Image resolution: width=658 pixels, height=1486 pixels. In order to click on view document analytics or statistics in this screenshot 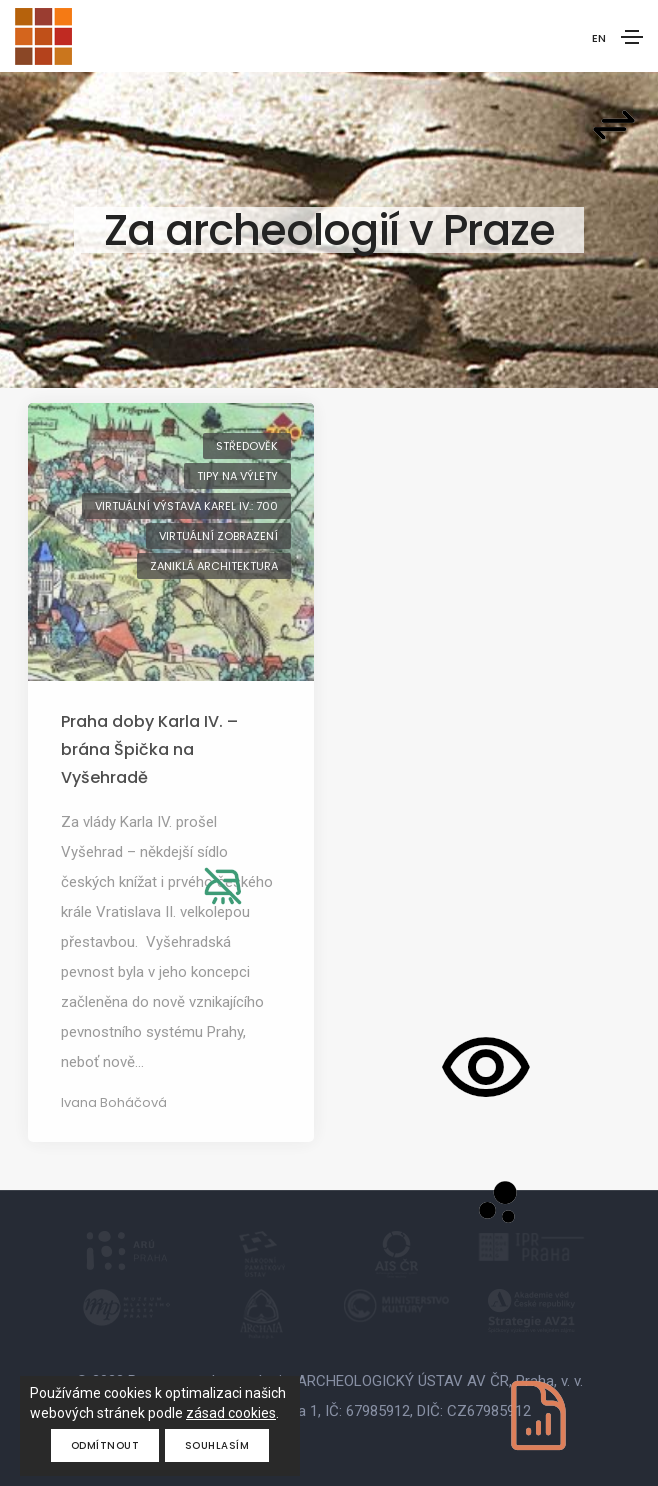, I will do `click(538, 1415)`.